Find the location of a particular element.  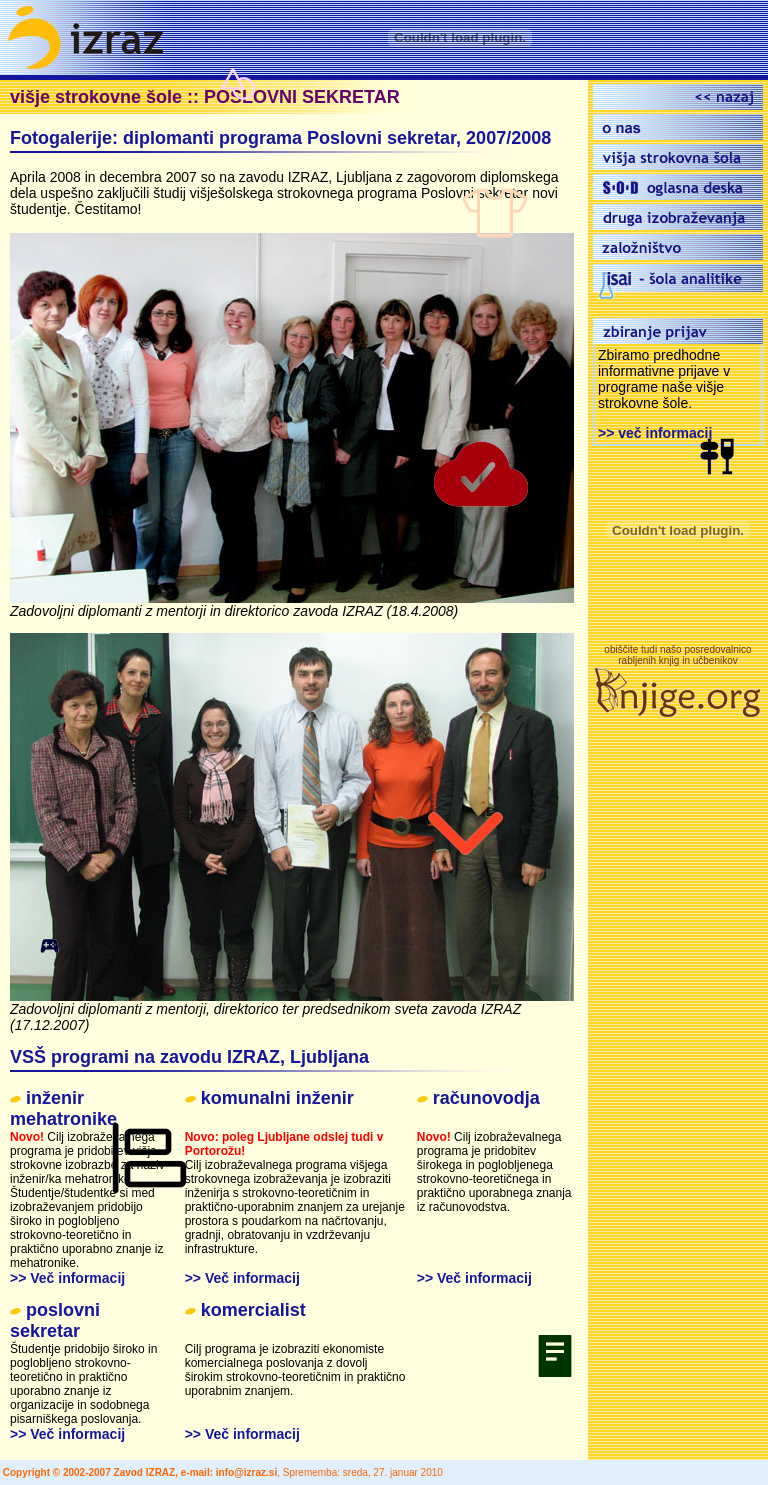

expand a dropdown menu or collapsed section is located at coordinates (465, 833).